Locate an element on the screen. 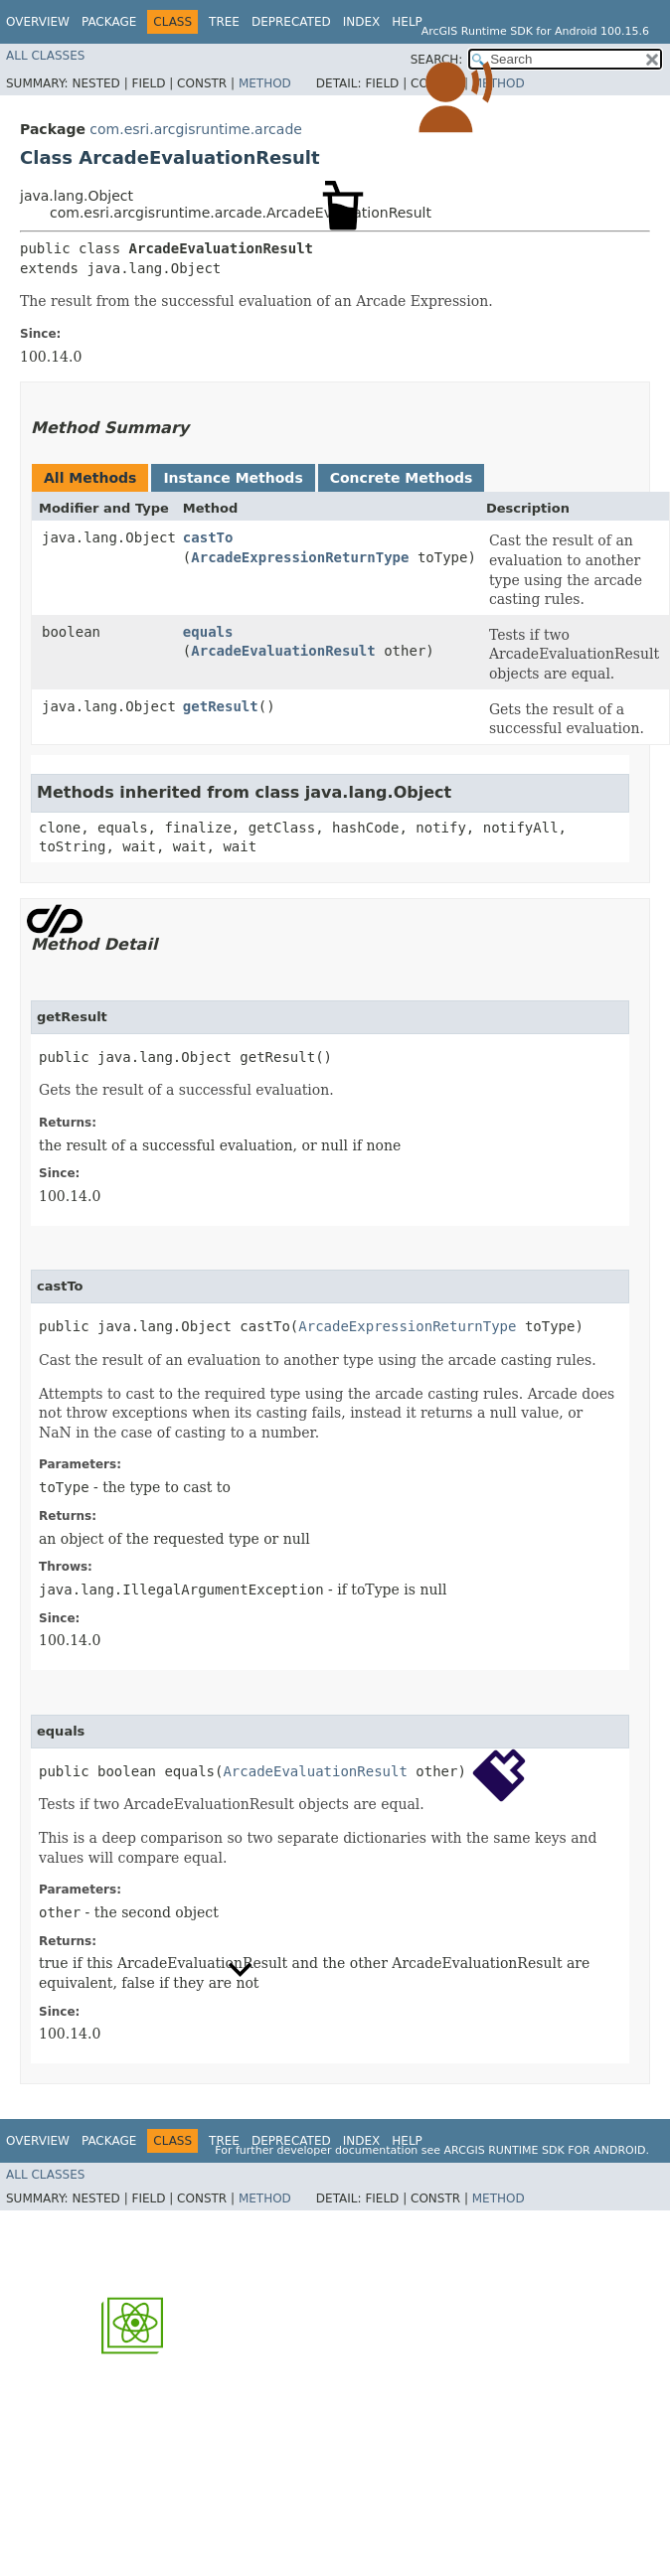 The image size is (670, 2576). expand dropdown menu is located at coordinates (240, 1969).